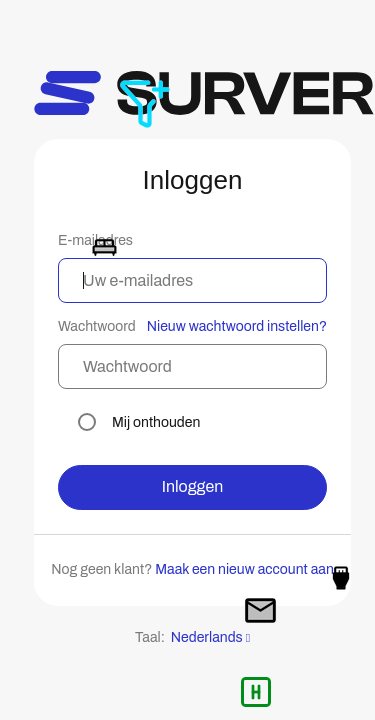 The image size is (375, 720). I want to click on indicates a hospital or medical facility, so click(256, 692).